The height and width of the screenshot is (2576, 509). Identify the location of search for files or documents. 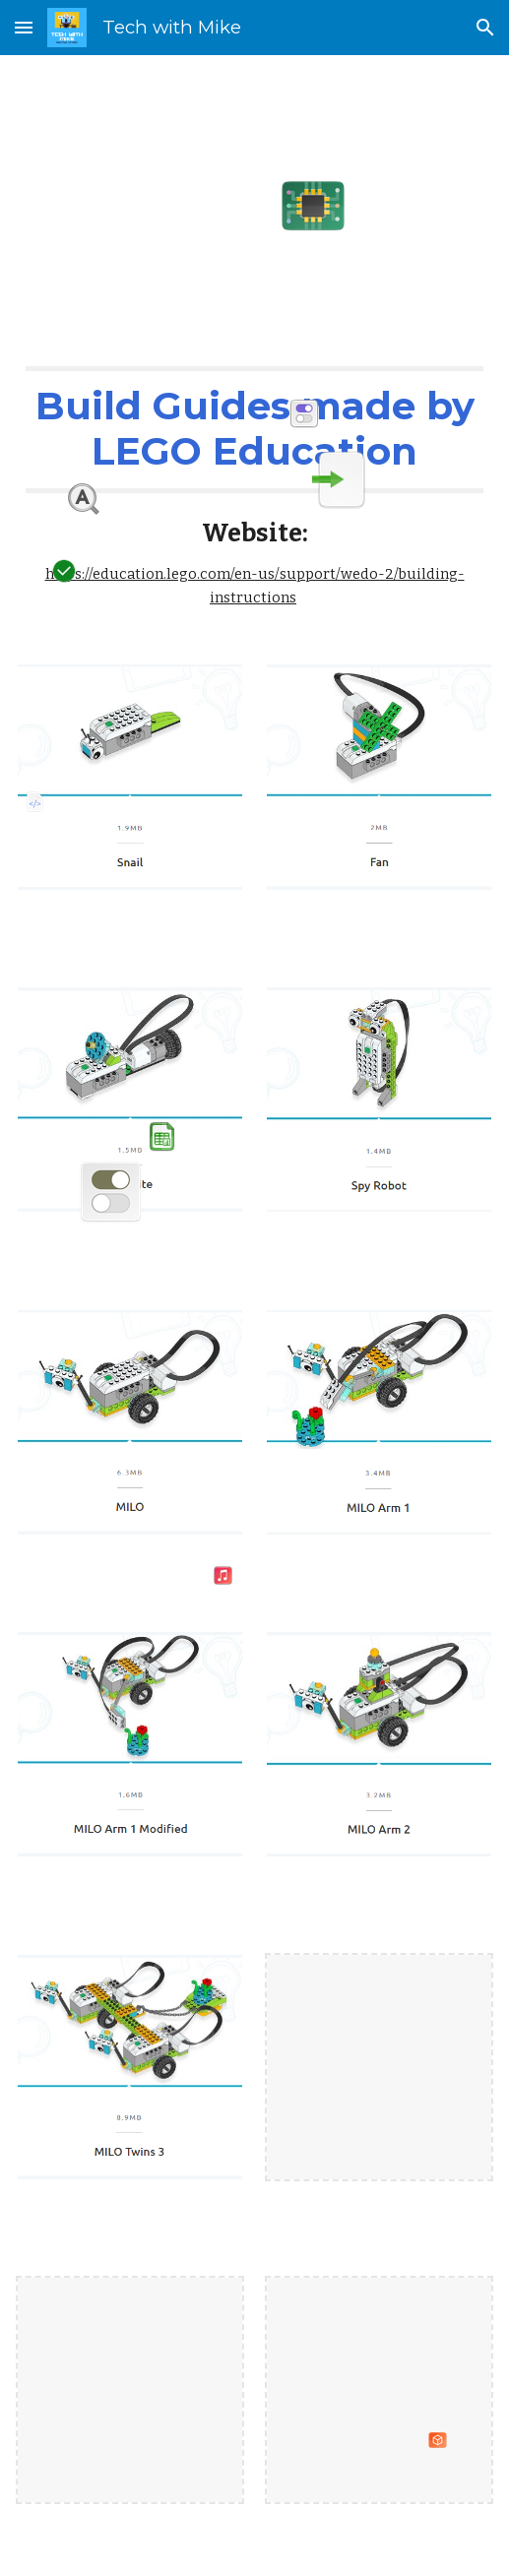
(84, 499).